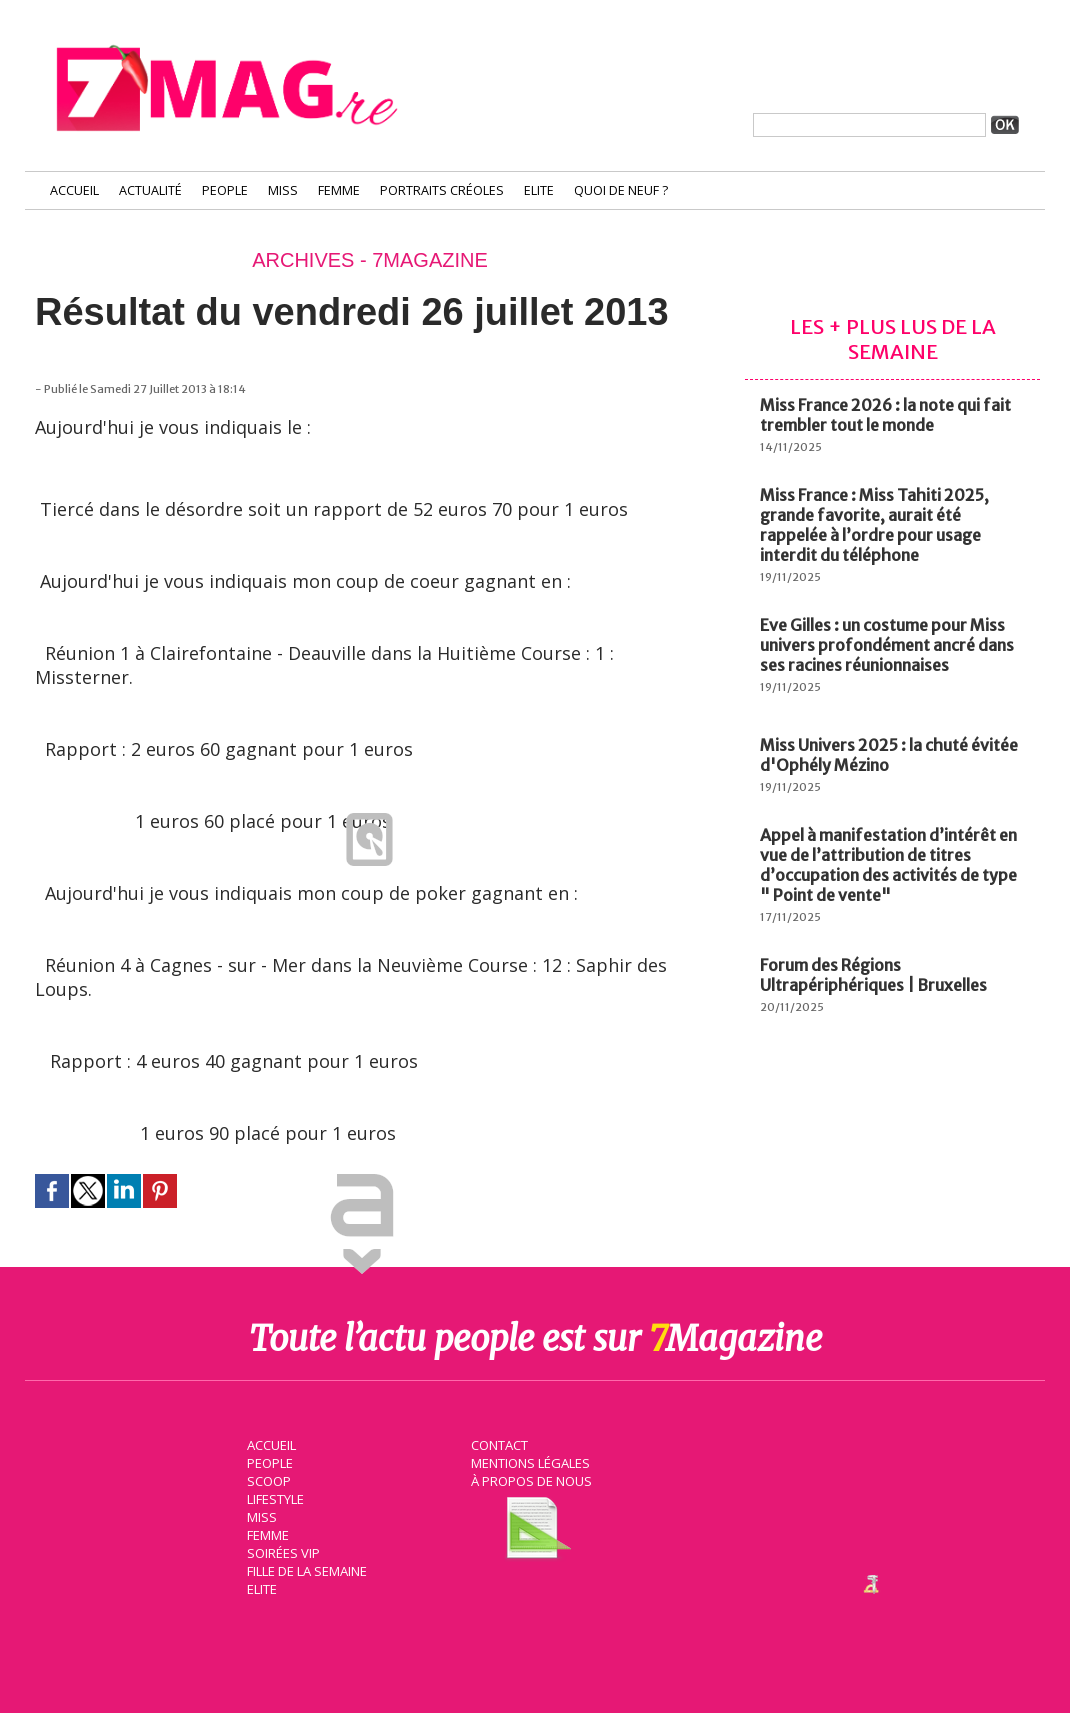 This screenshot has width=1070, height=1713. Describe the element at coordinates (369, 839) in the screenshot. I see `access zip drive or removable media` at that location.